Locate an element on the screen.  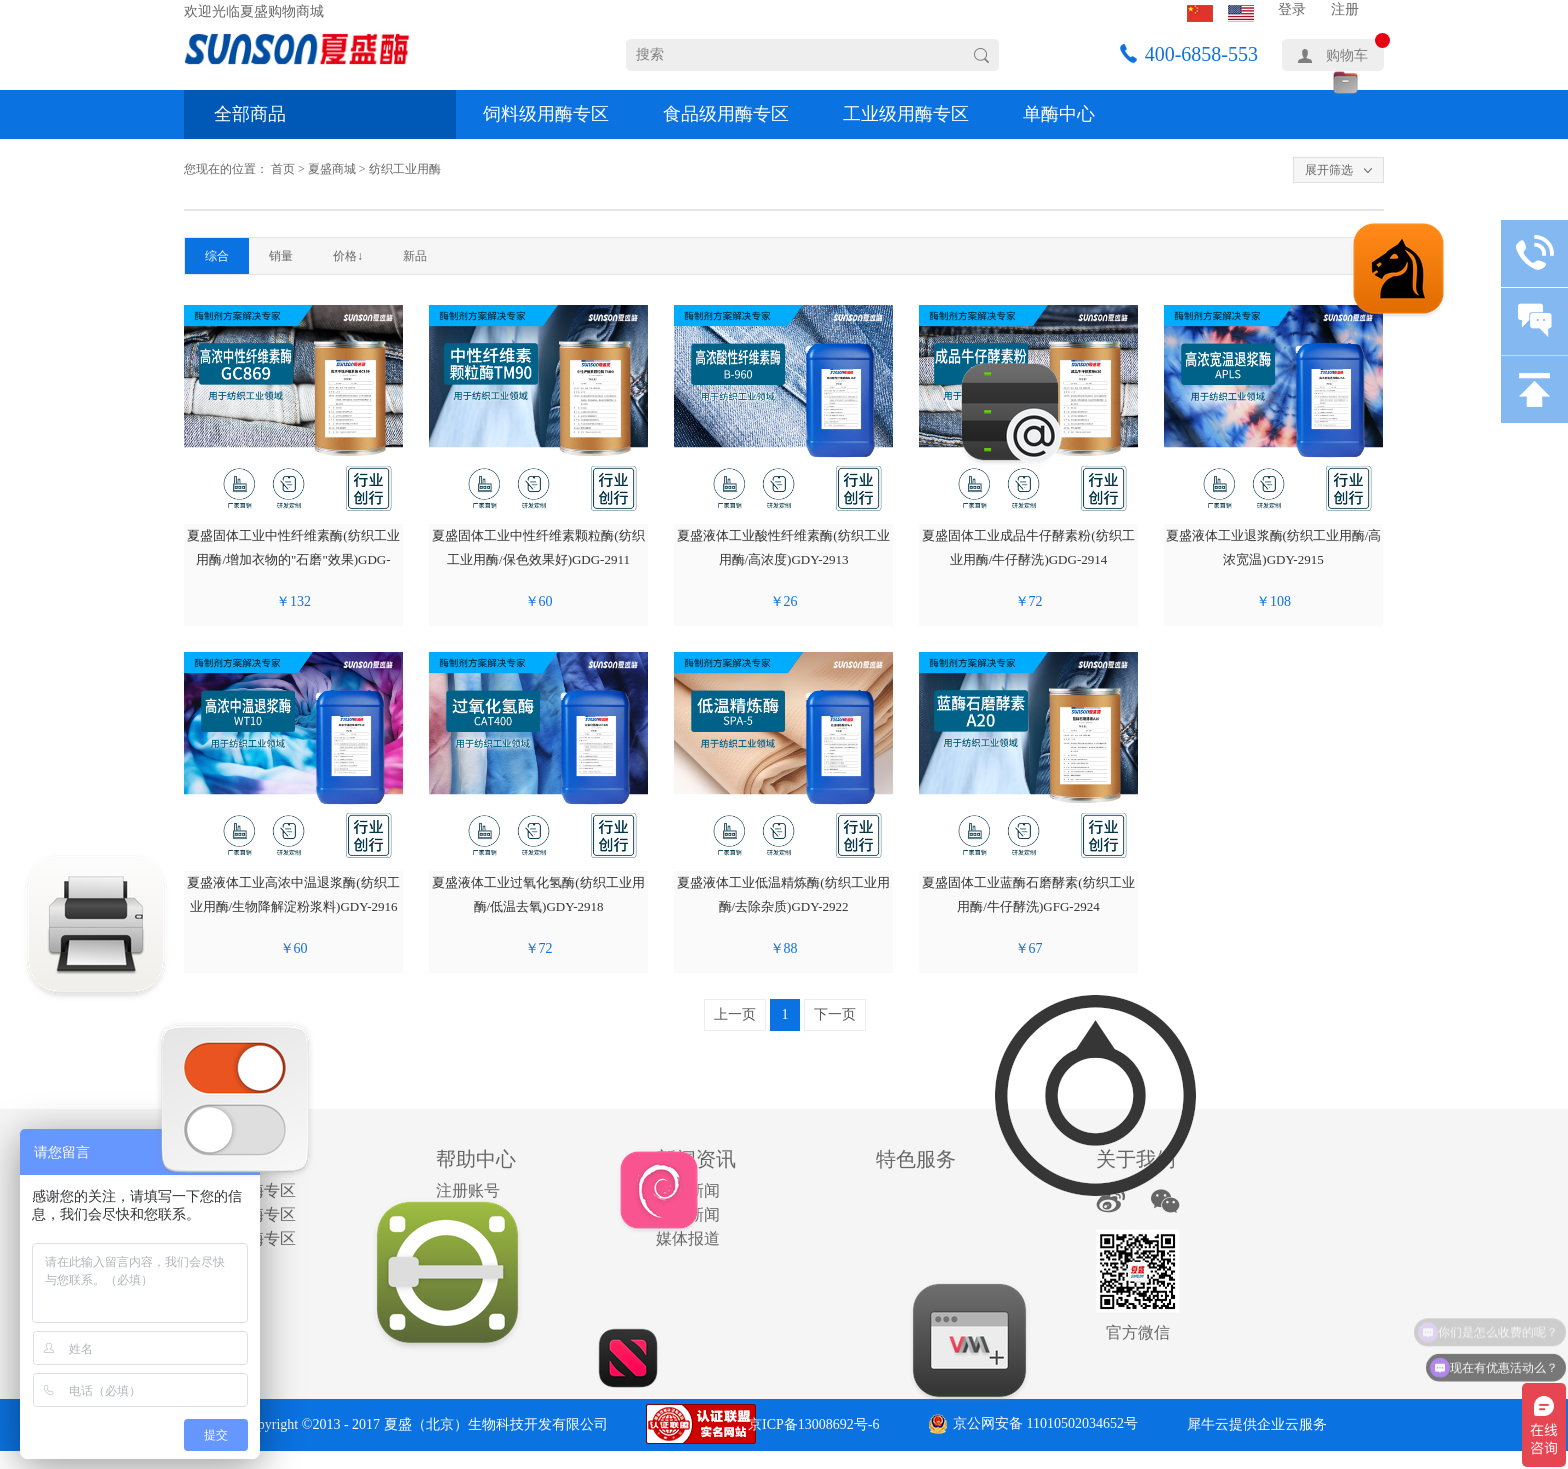
open the files application is located at coordinates (1345, 82).